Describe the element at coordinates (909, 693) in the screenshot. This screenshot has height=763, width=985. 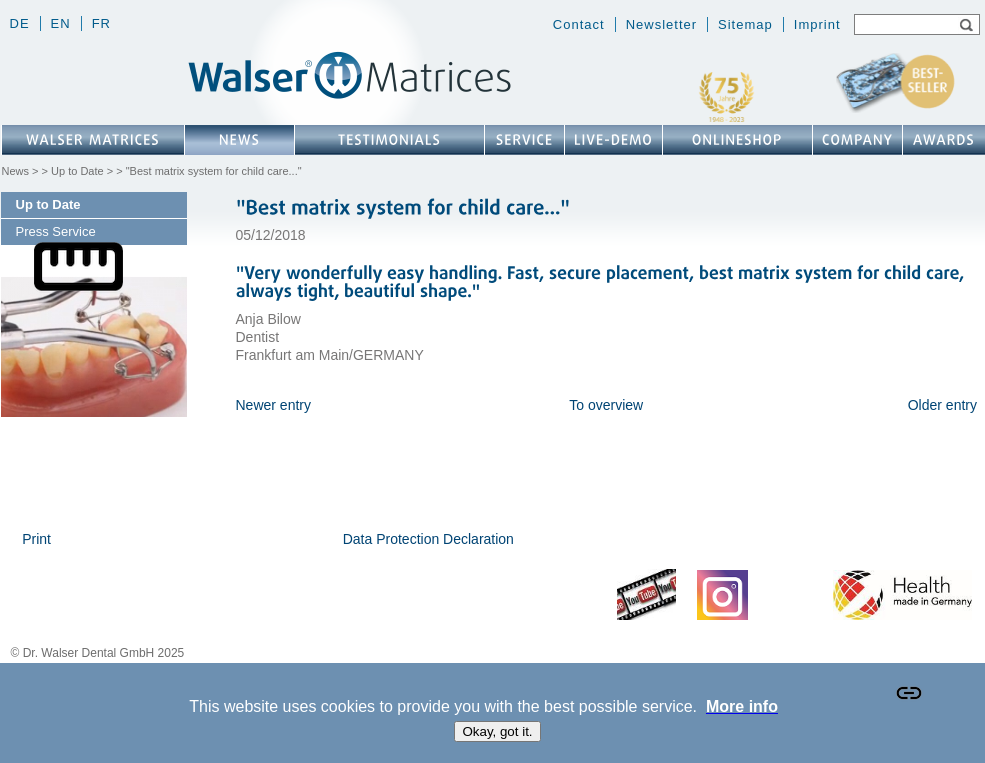
I see `copy or share a link` at that location.